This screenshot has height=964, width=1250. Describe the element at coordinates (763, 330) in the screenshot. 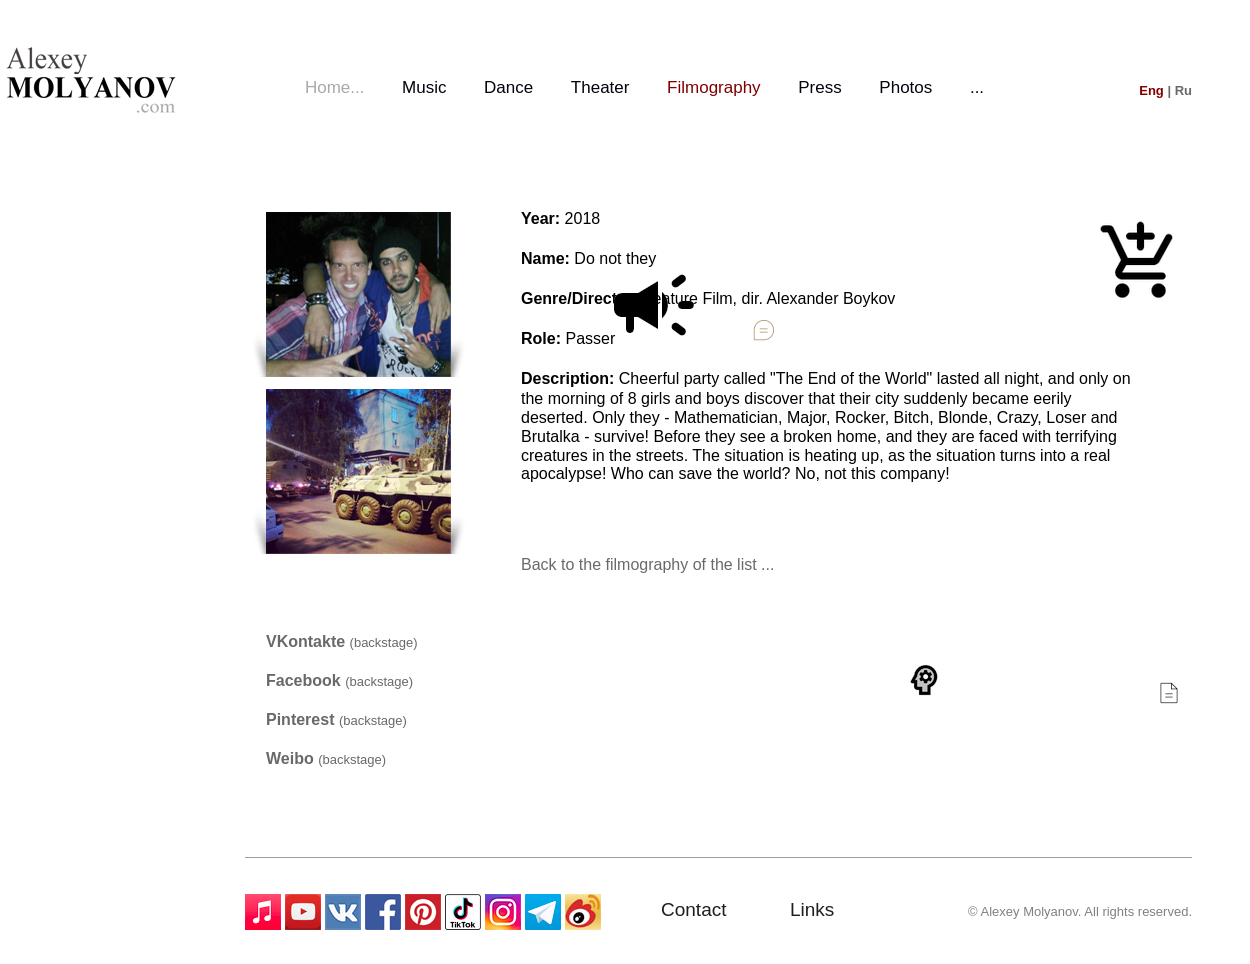

I see `open chat or messaging` at that location.